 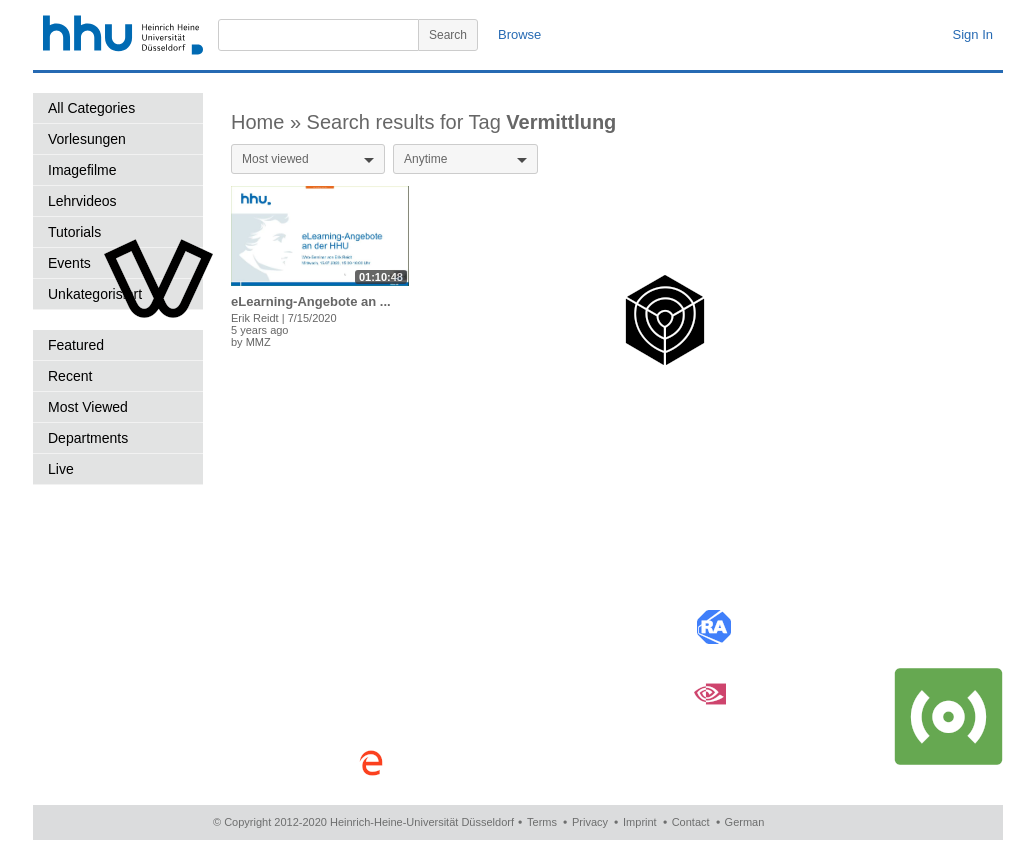 What do you see at coordinates (948, 716) in the screenshot?
I see `enable surround sound audio` at bounding box center [948, 716].